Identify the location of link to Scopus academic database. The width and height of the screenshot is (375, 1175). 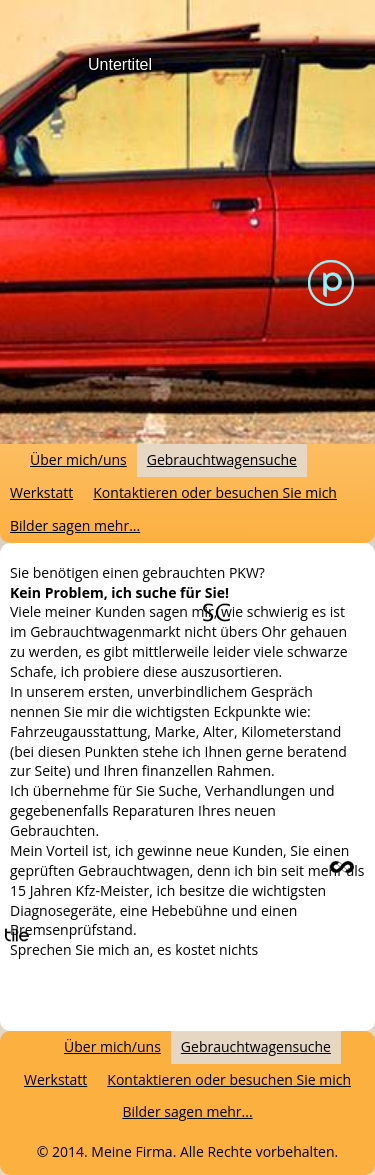
(216, 612).